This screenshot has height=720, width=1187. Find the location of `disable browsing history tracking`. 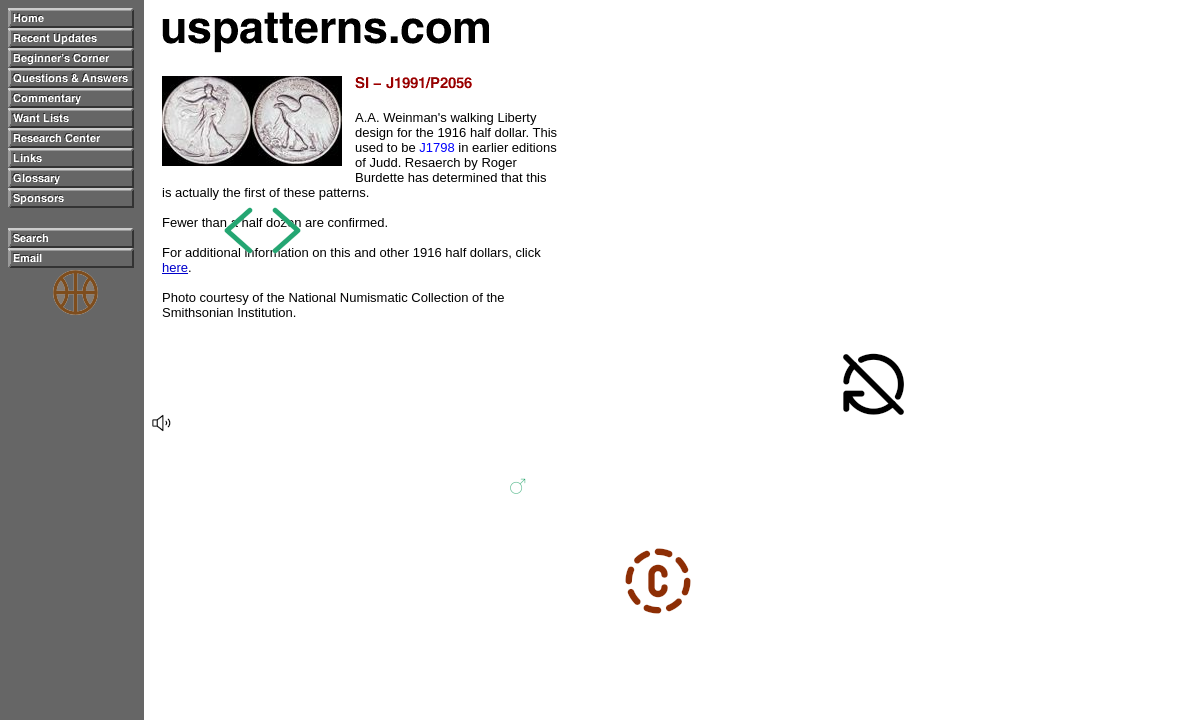

disable browsing history tracking is located at coordinates (873, 384).